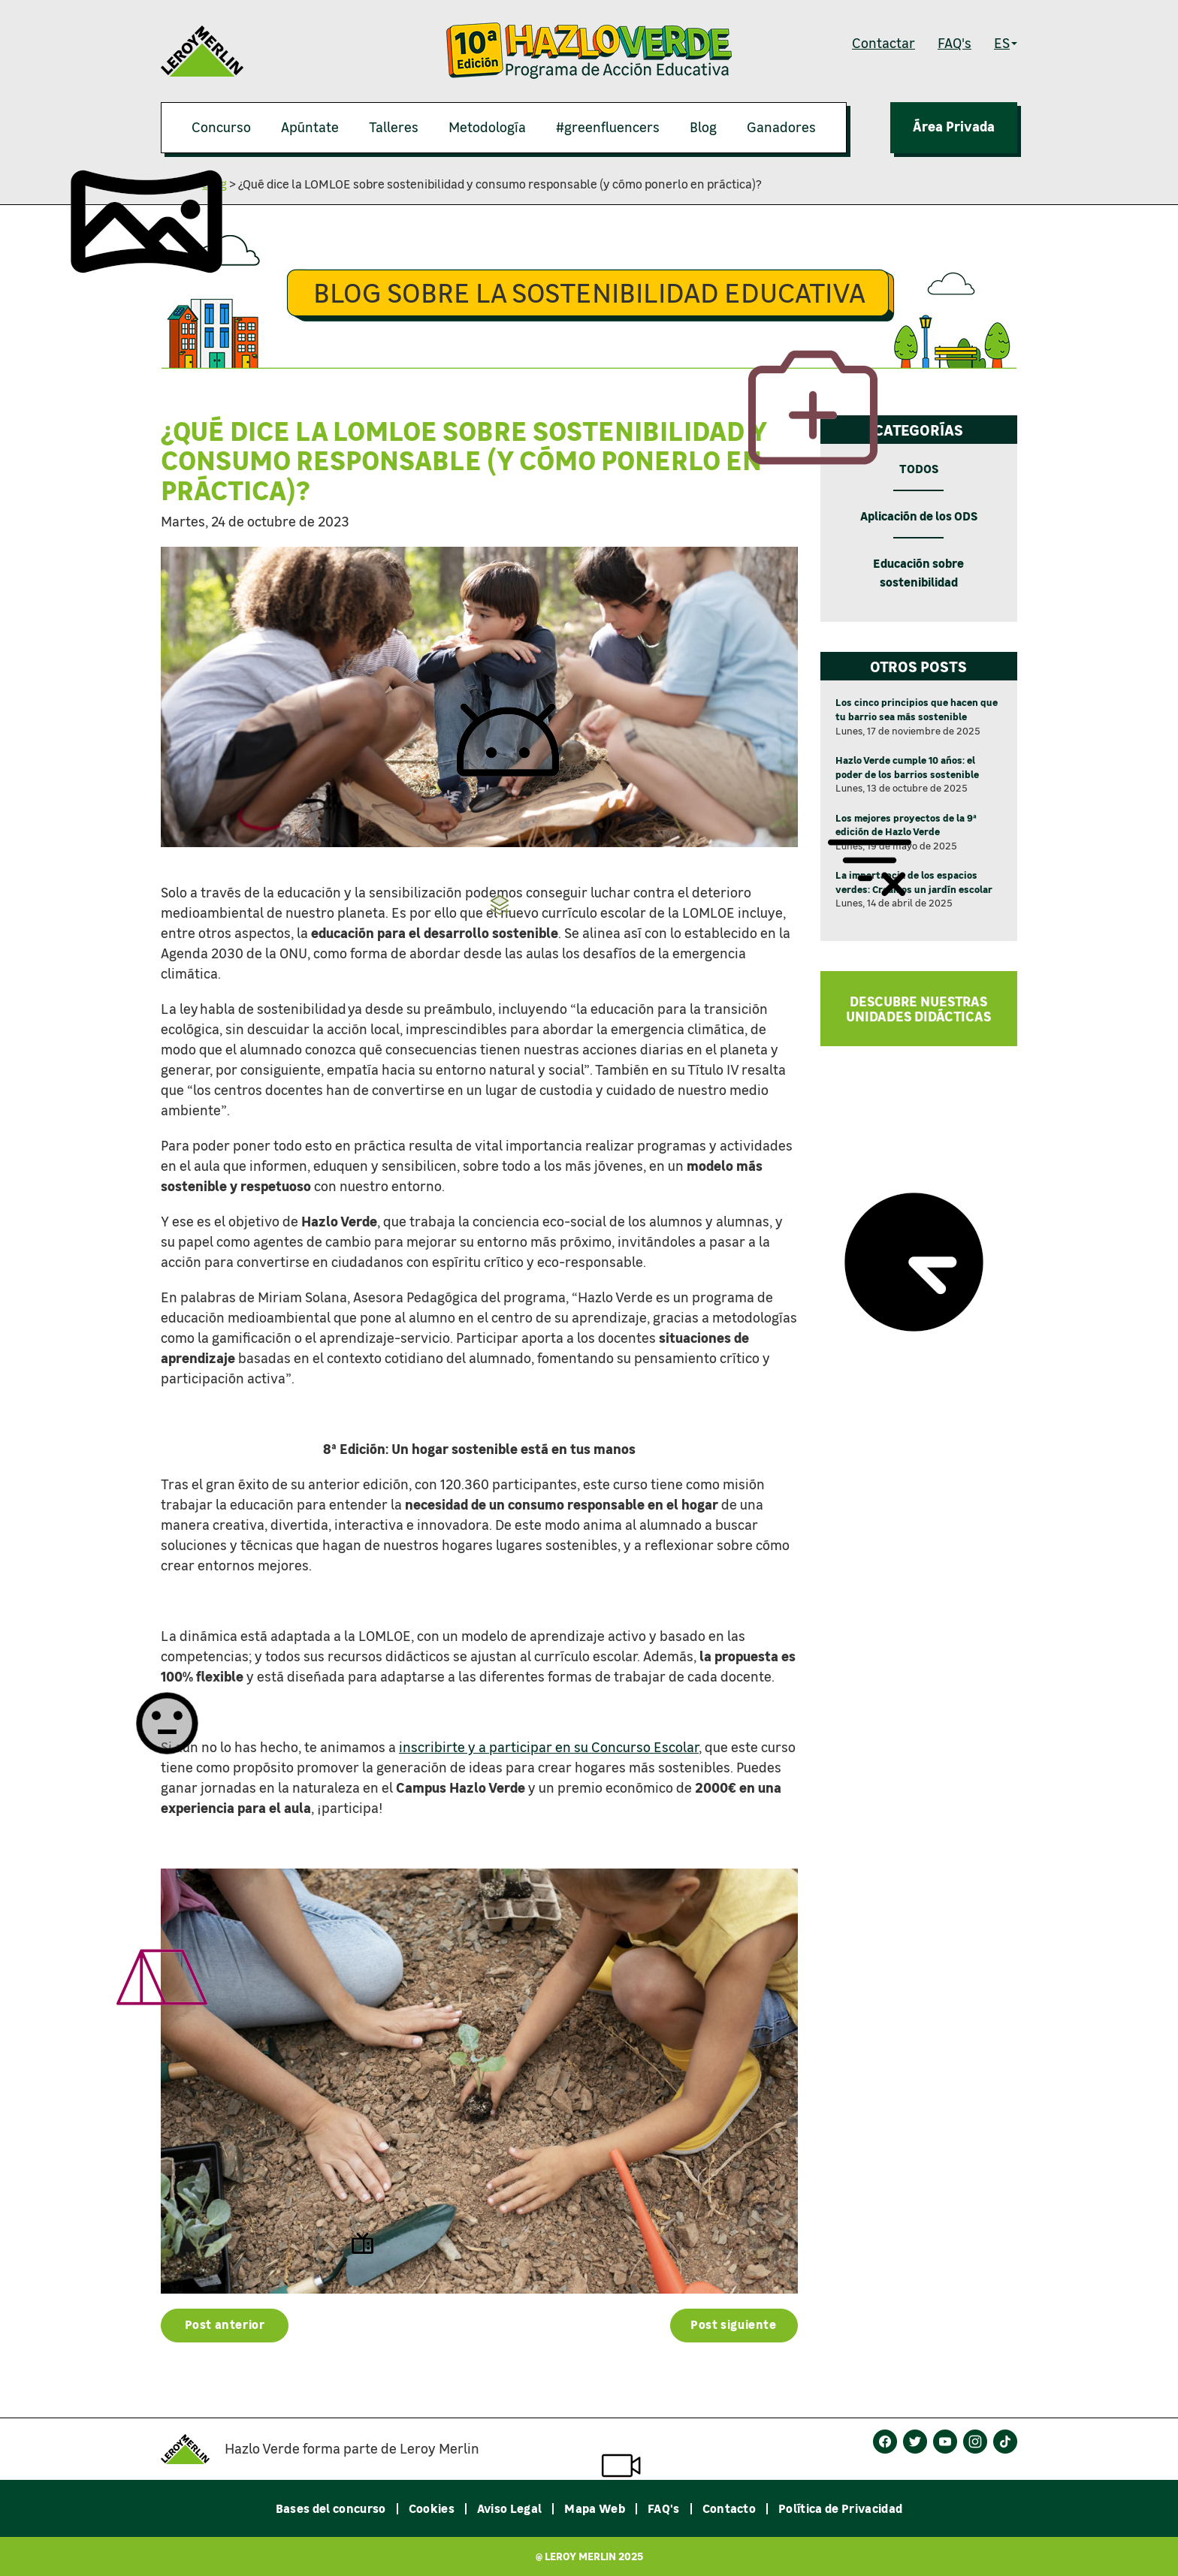  Describe the element at coordinates (500, 905) in the screenshot. I see `add a new layer to the stack` at that location.